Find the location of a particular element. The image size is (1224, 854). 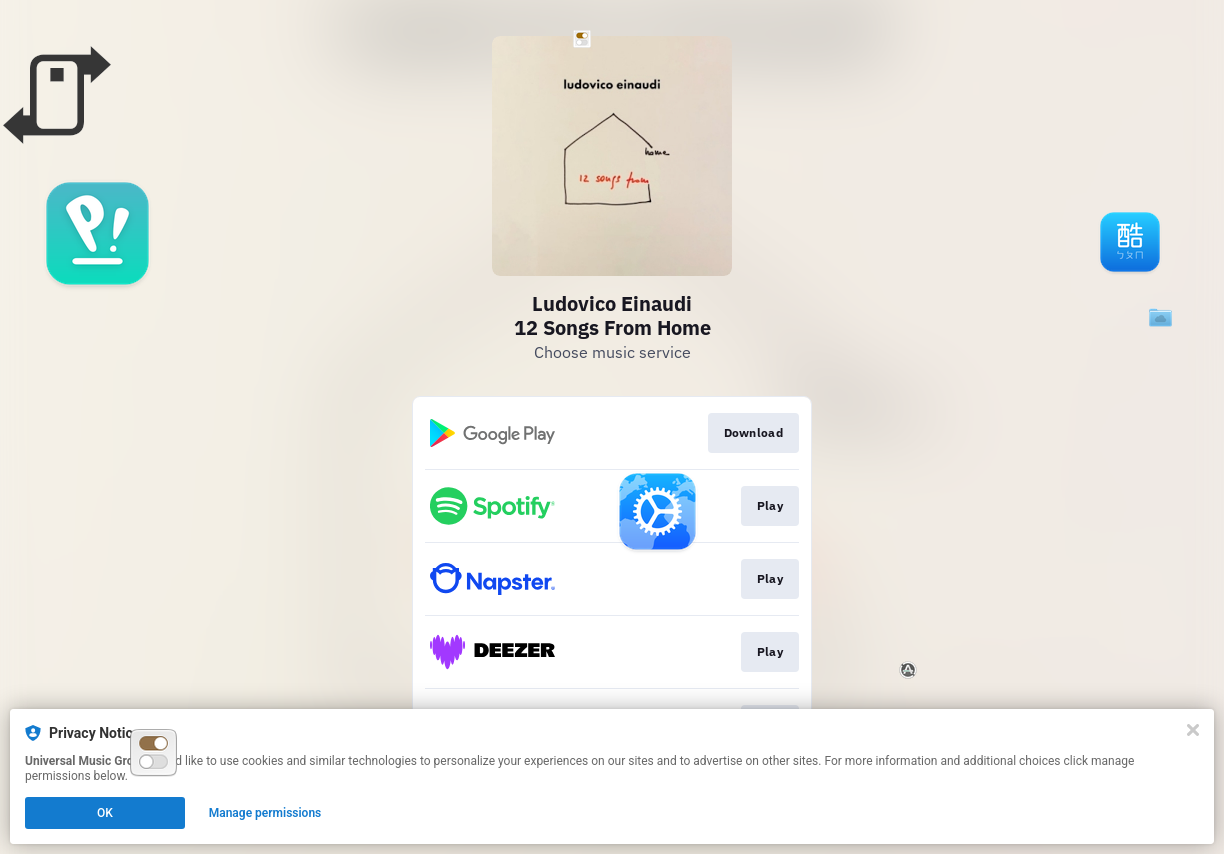

open unity tweak tool settings is located at coordinates (153, 752).